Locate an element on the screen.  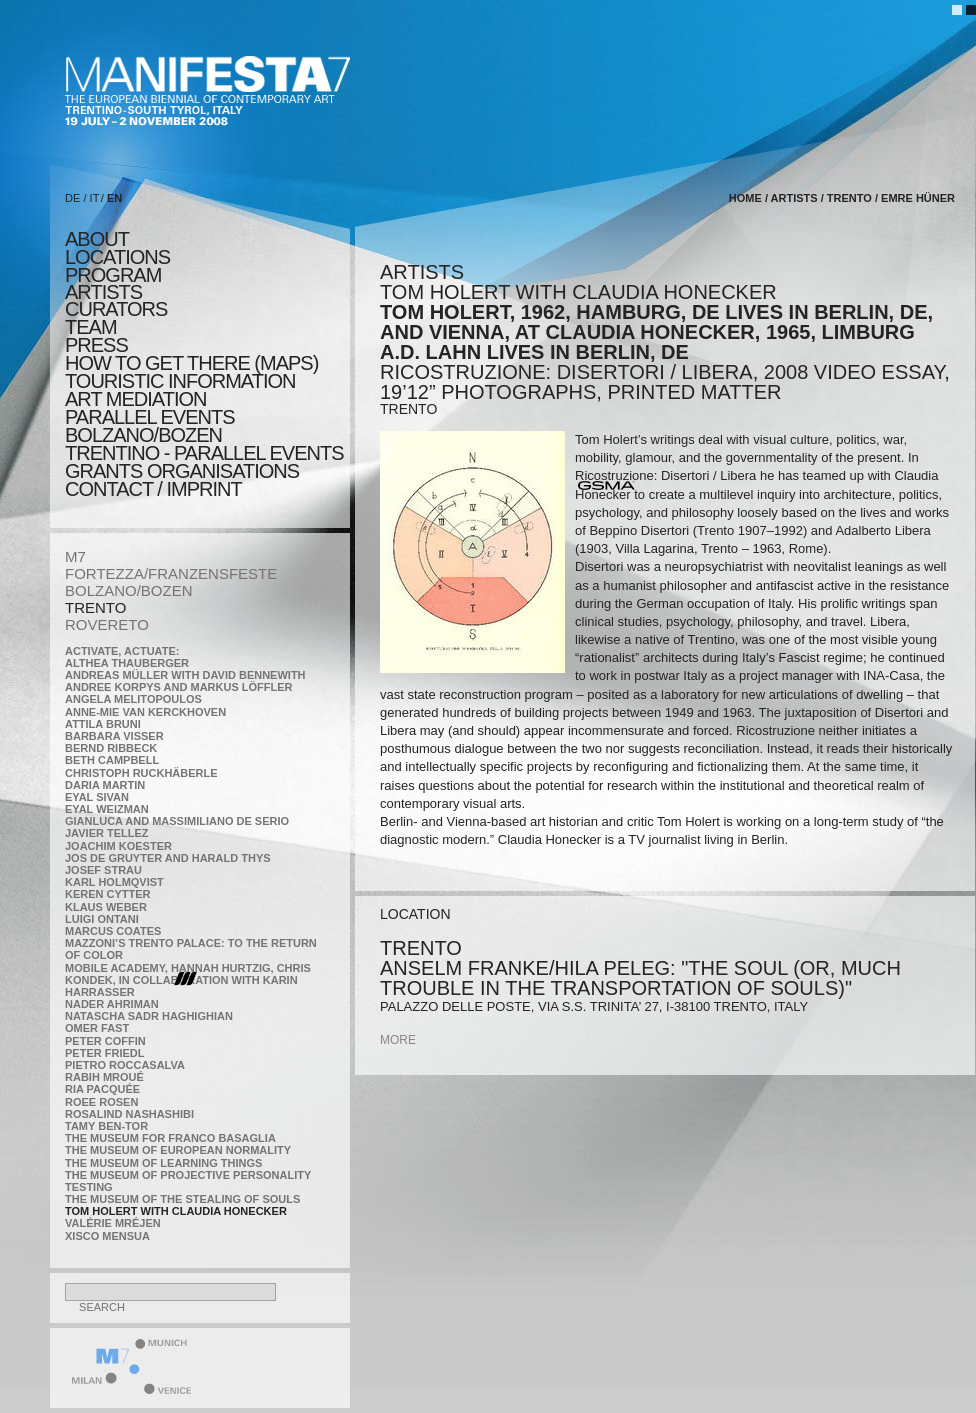
GSMA organization logo is located at coordinates (606, 485).